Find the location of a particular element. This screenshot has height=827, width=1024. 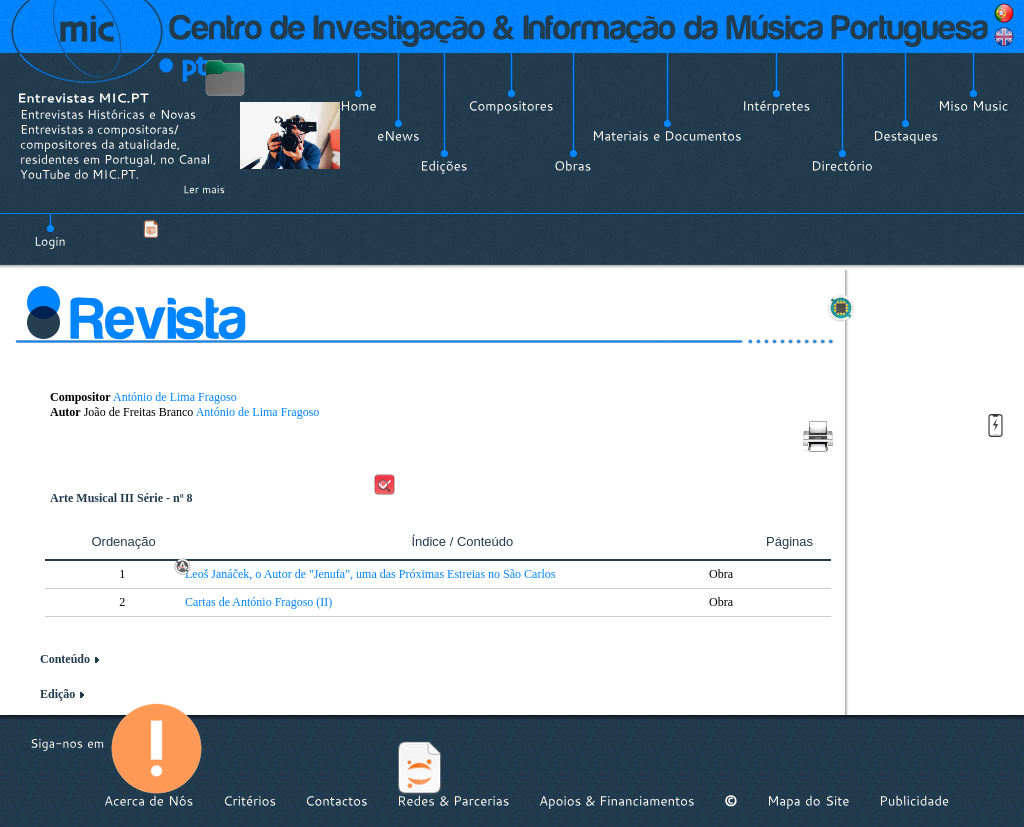

open dconf editor settings application is located at coordinates (384, 484).